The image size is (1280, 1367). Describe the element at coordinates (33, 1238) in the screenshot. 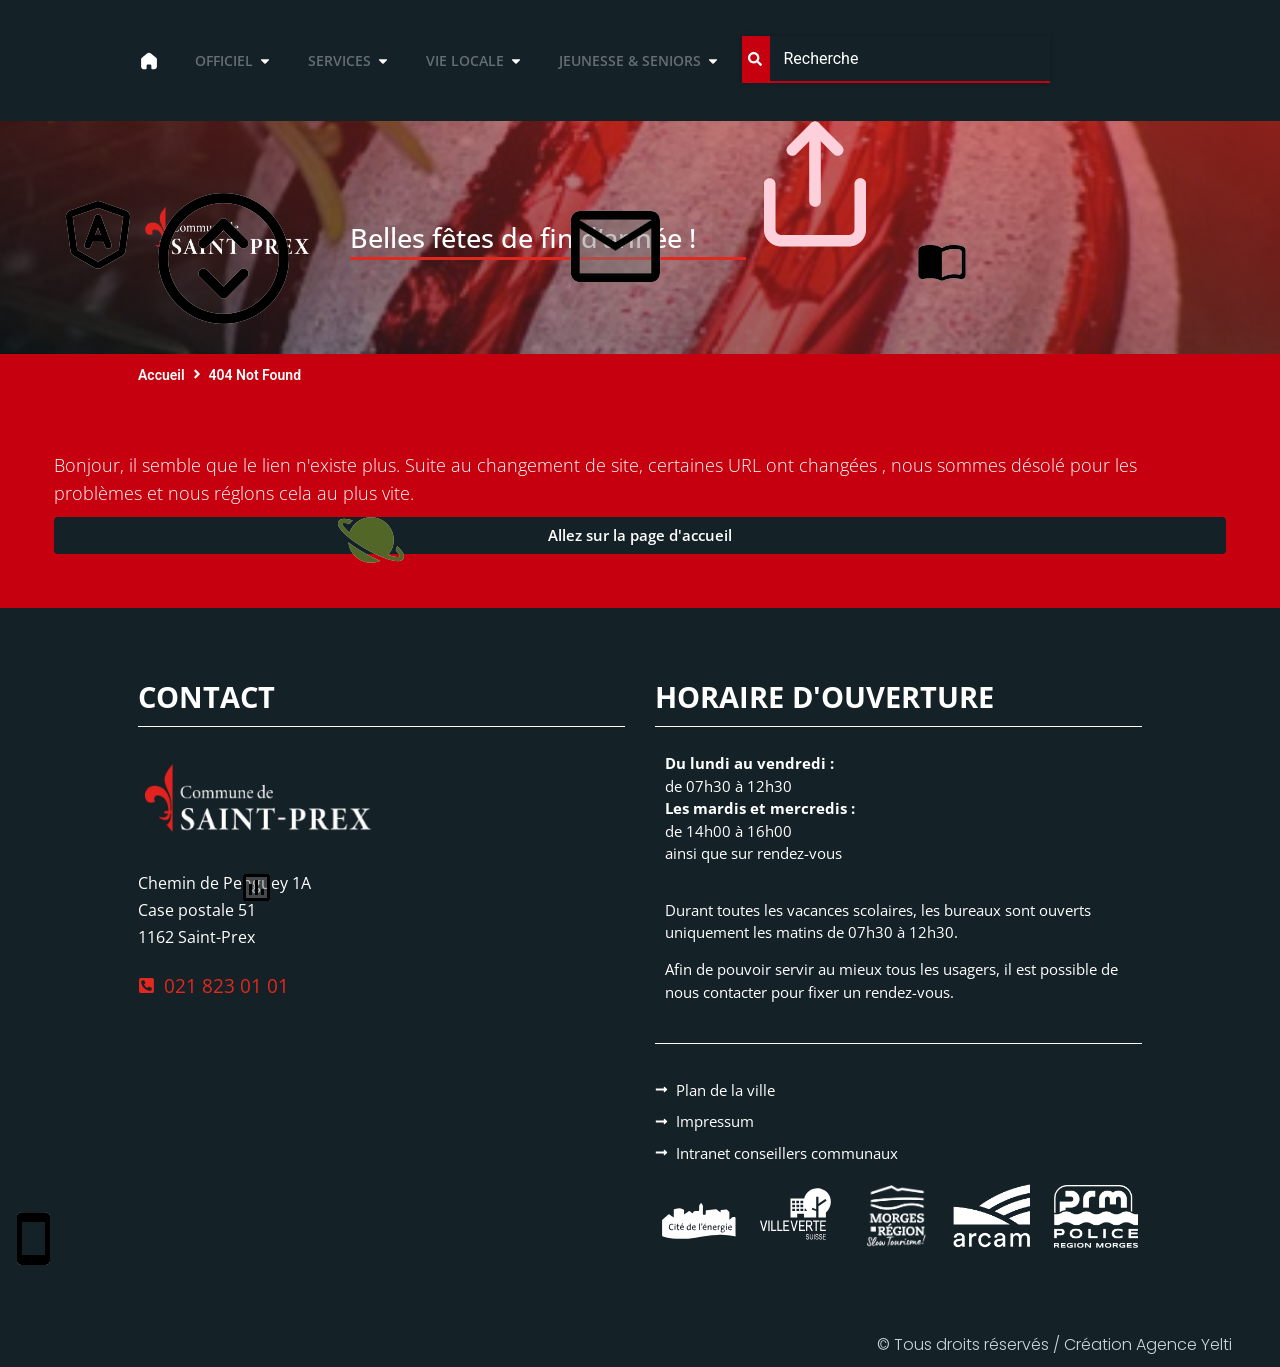

I see `access mobile device settings` at that location.